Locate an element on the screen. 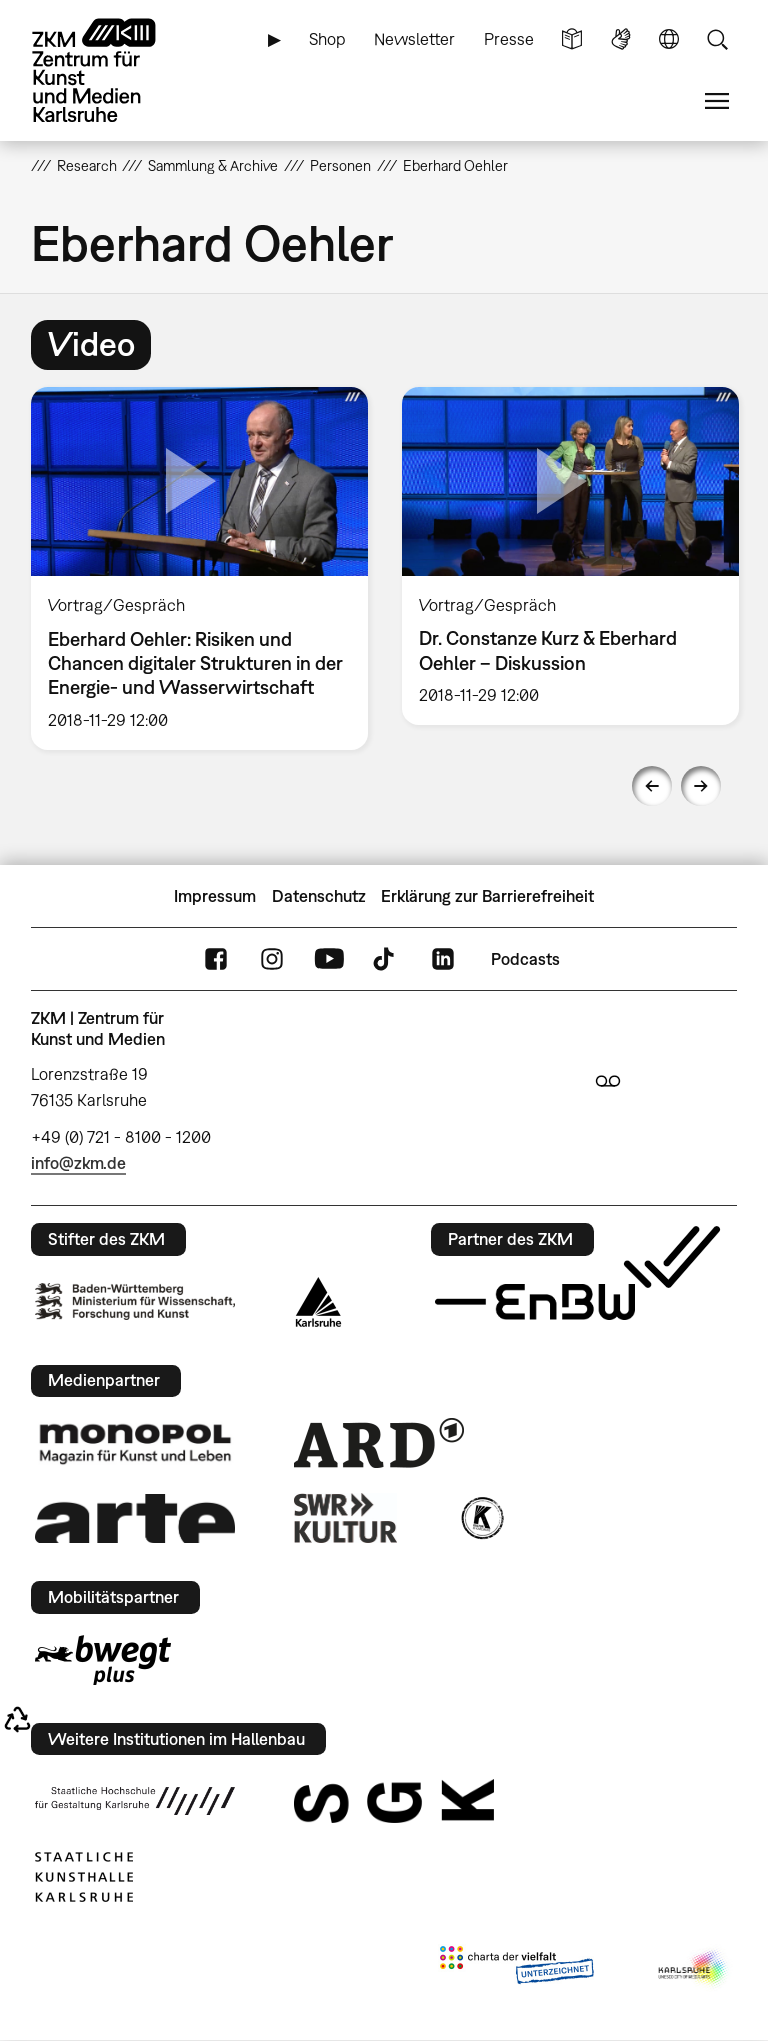  indicates all tasks or items are complete is located at coordinates (672, 1257).